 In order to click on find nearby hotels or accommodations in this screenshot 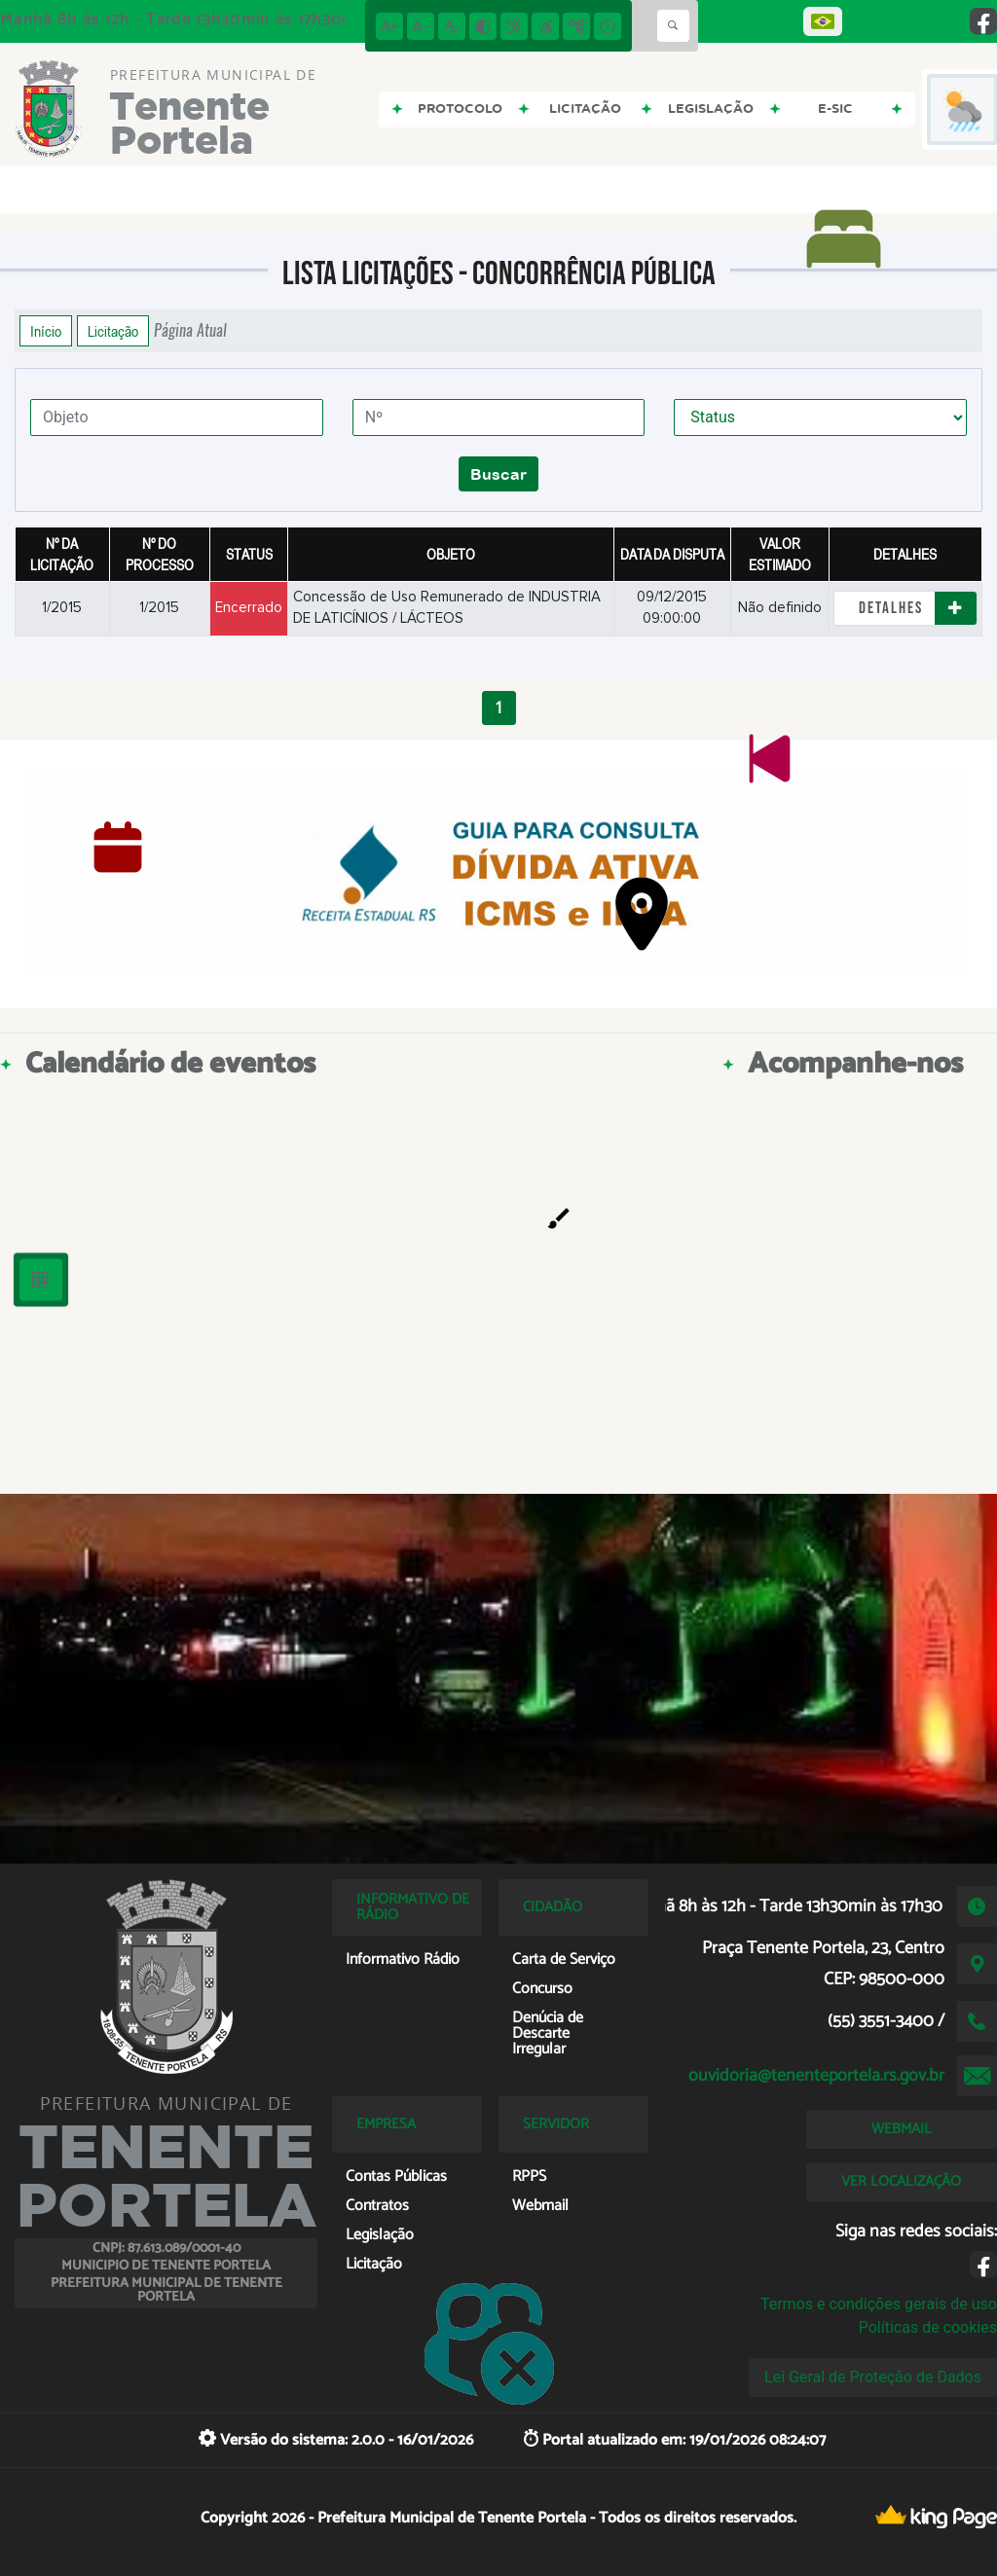, I will do `click(843, 238)`.